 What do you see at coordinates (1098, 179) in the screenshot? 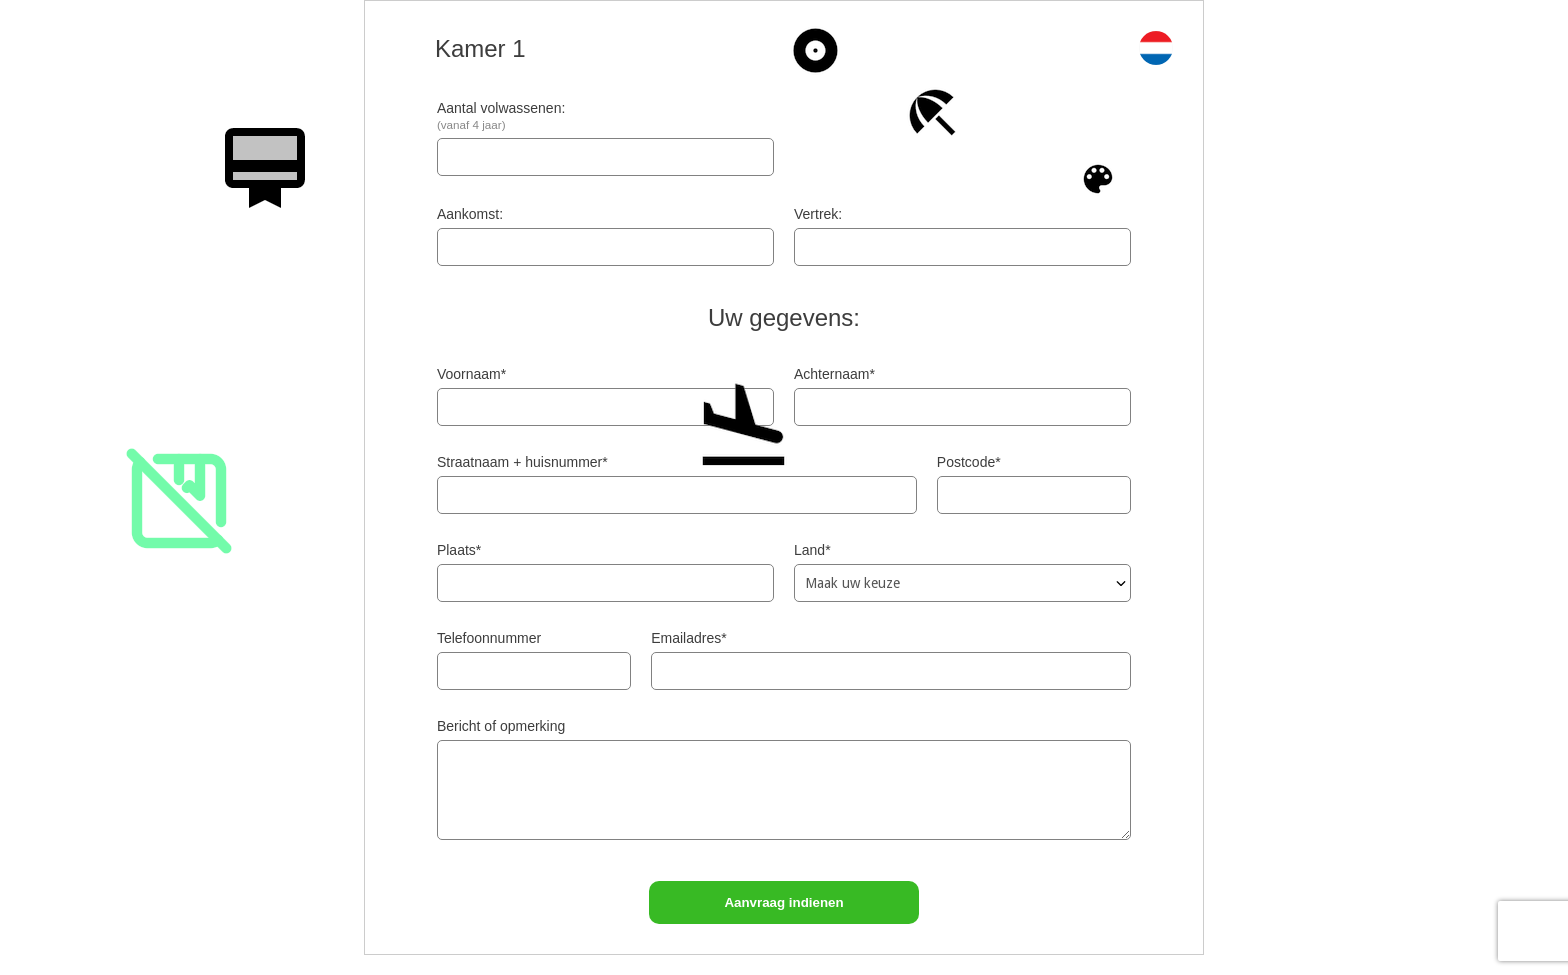
I see `access color or theme customization options` at bounding box center [1098, 179].